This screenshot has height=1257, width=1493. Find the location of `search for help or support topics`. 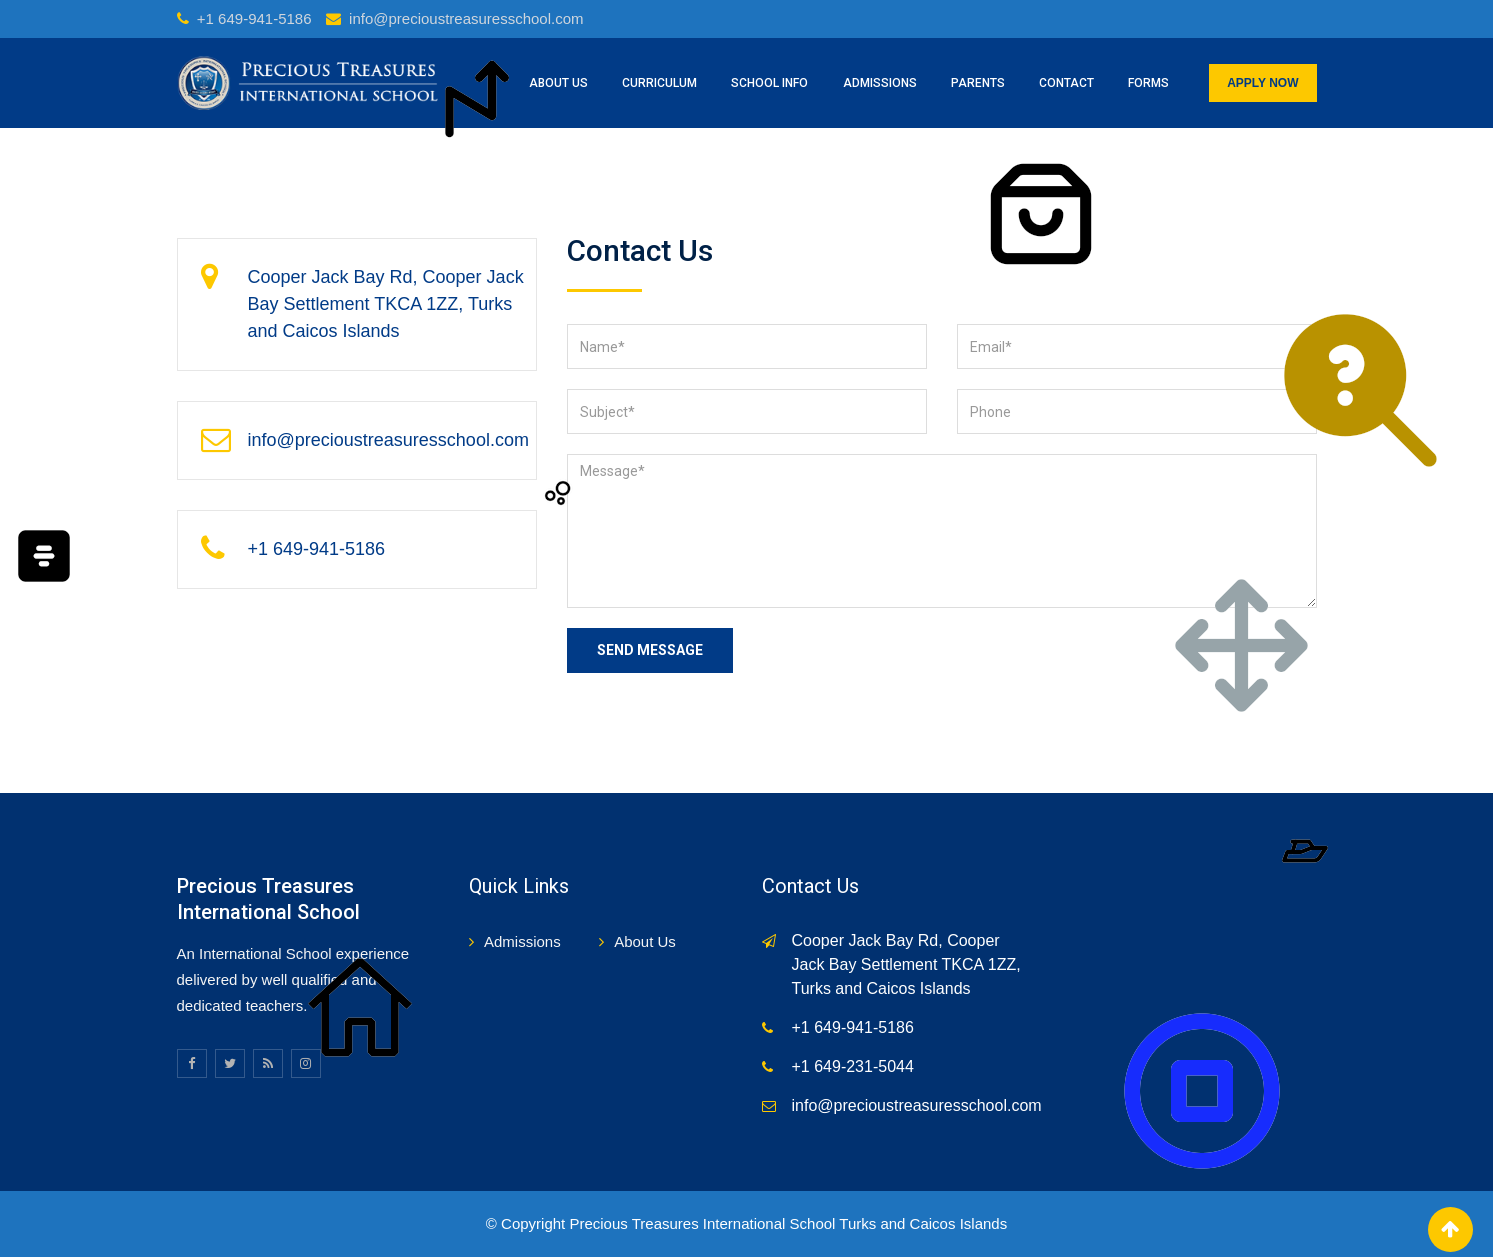

search for help or support topics is located at coordinates (1360, 390).